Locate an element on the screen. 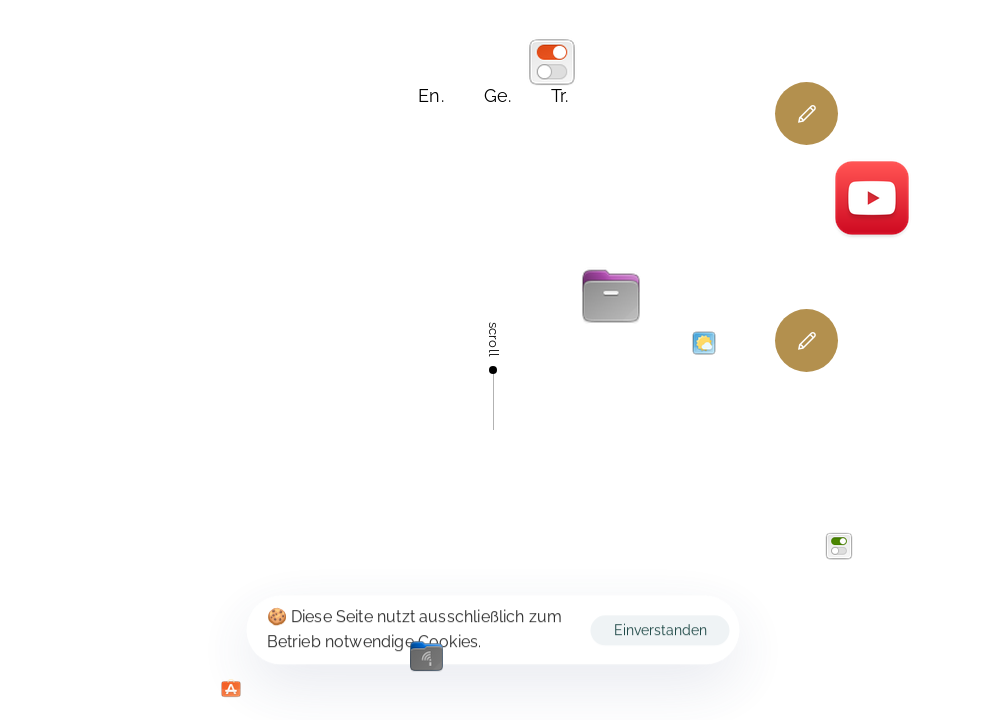  open the software store to browse and install apps is located at coordinates (231, 689).